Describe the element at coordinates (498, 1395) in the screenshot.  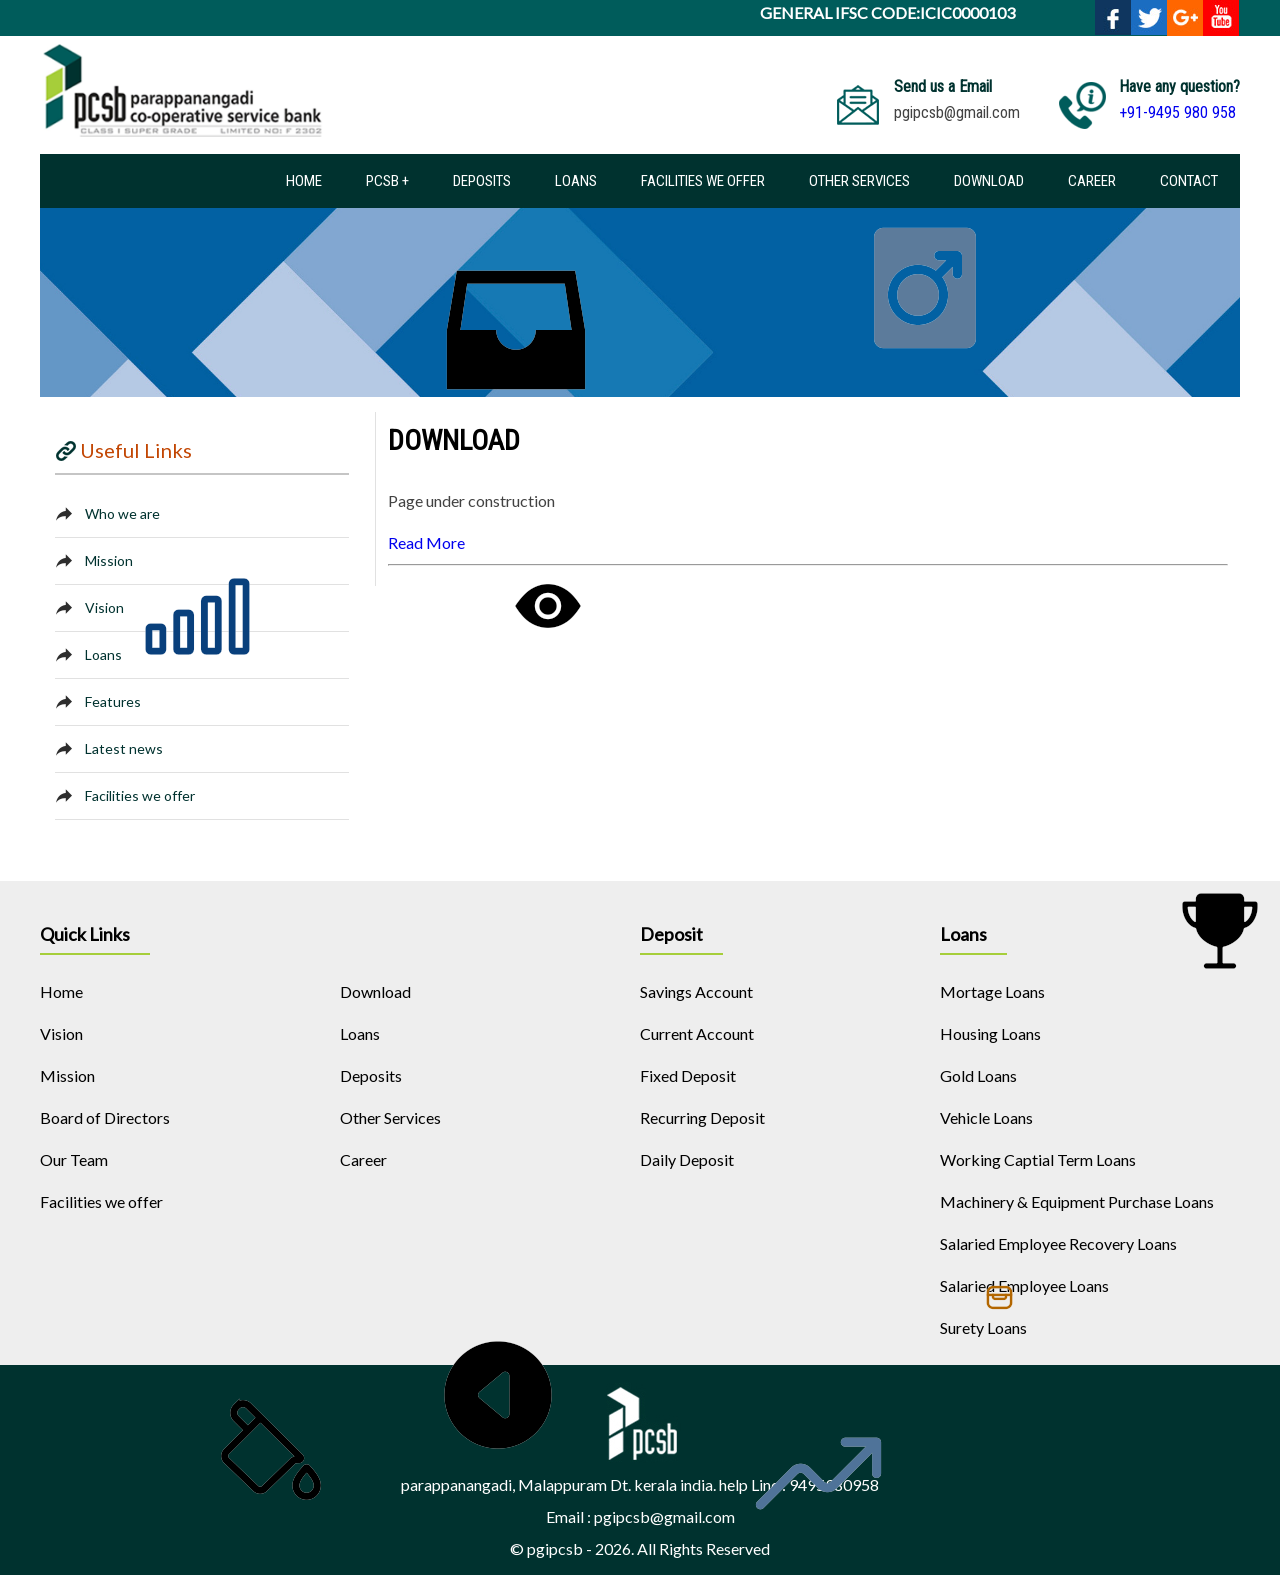
I see `go back to previous screen` at that location.